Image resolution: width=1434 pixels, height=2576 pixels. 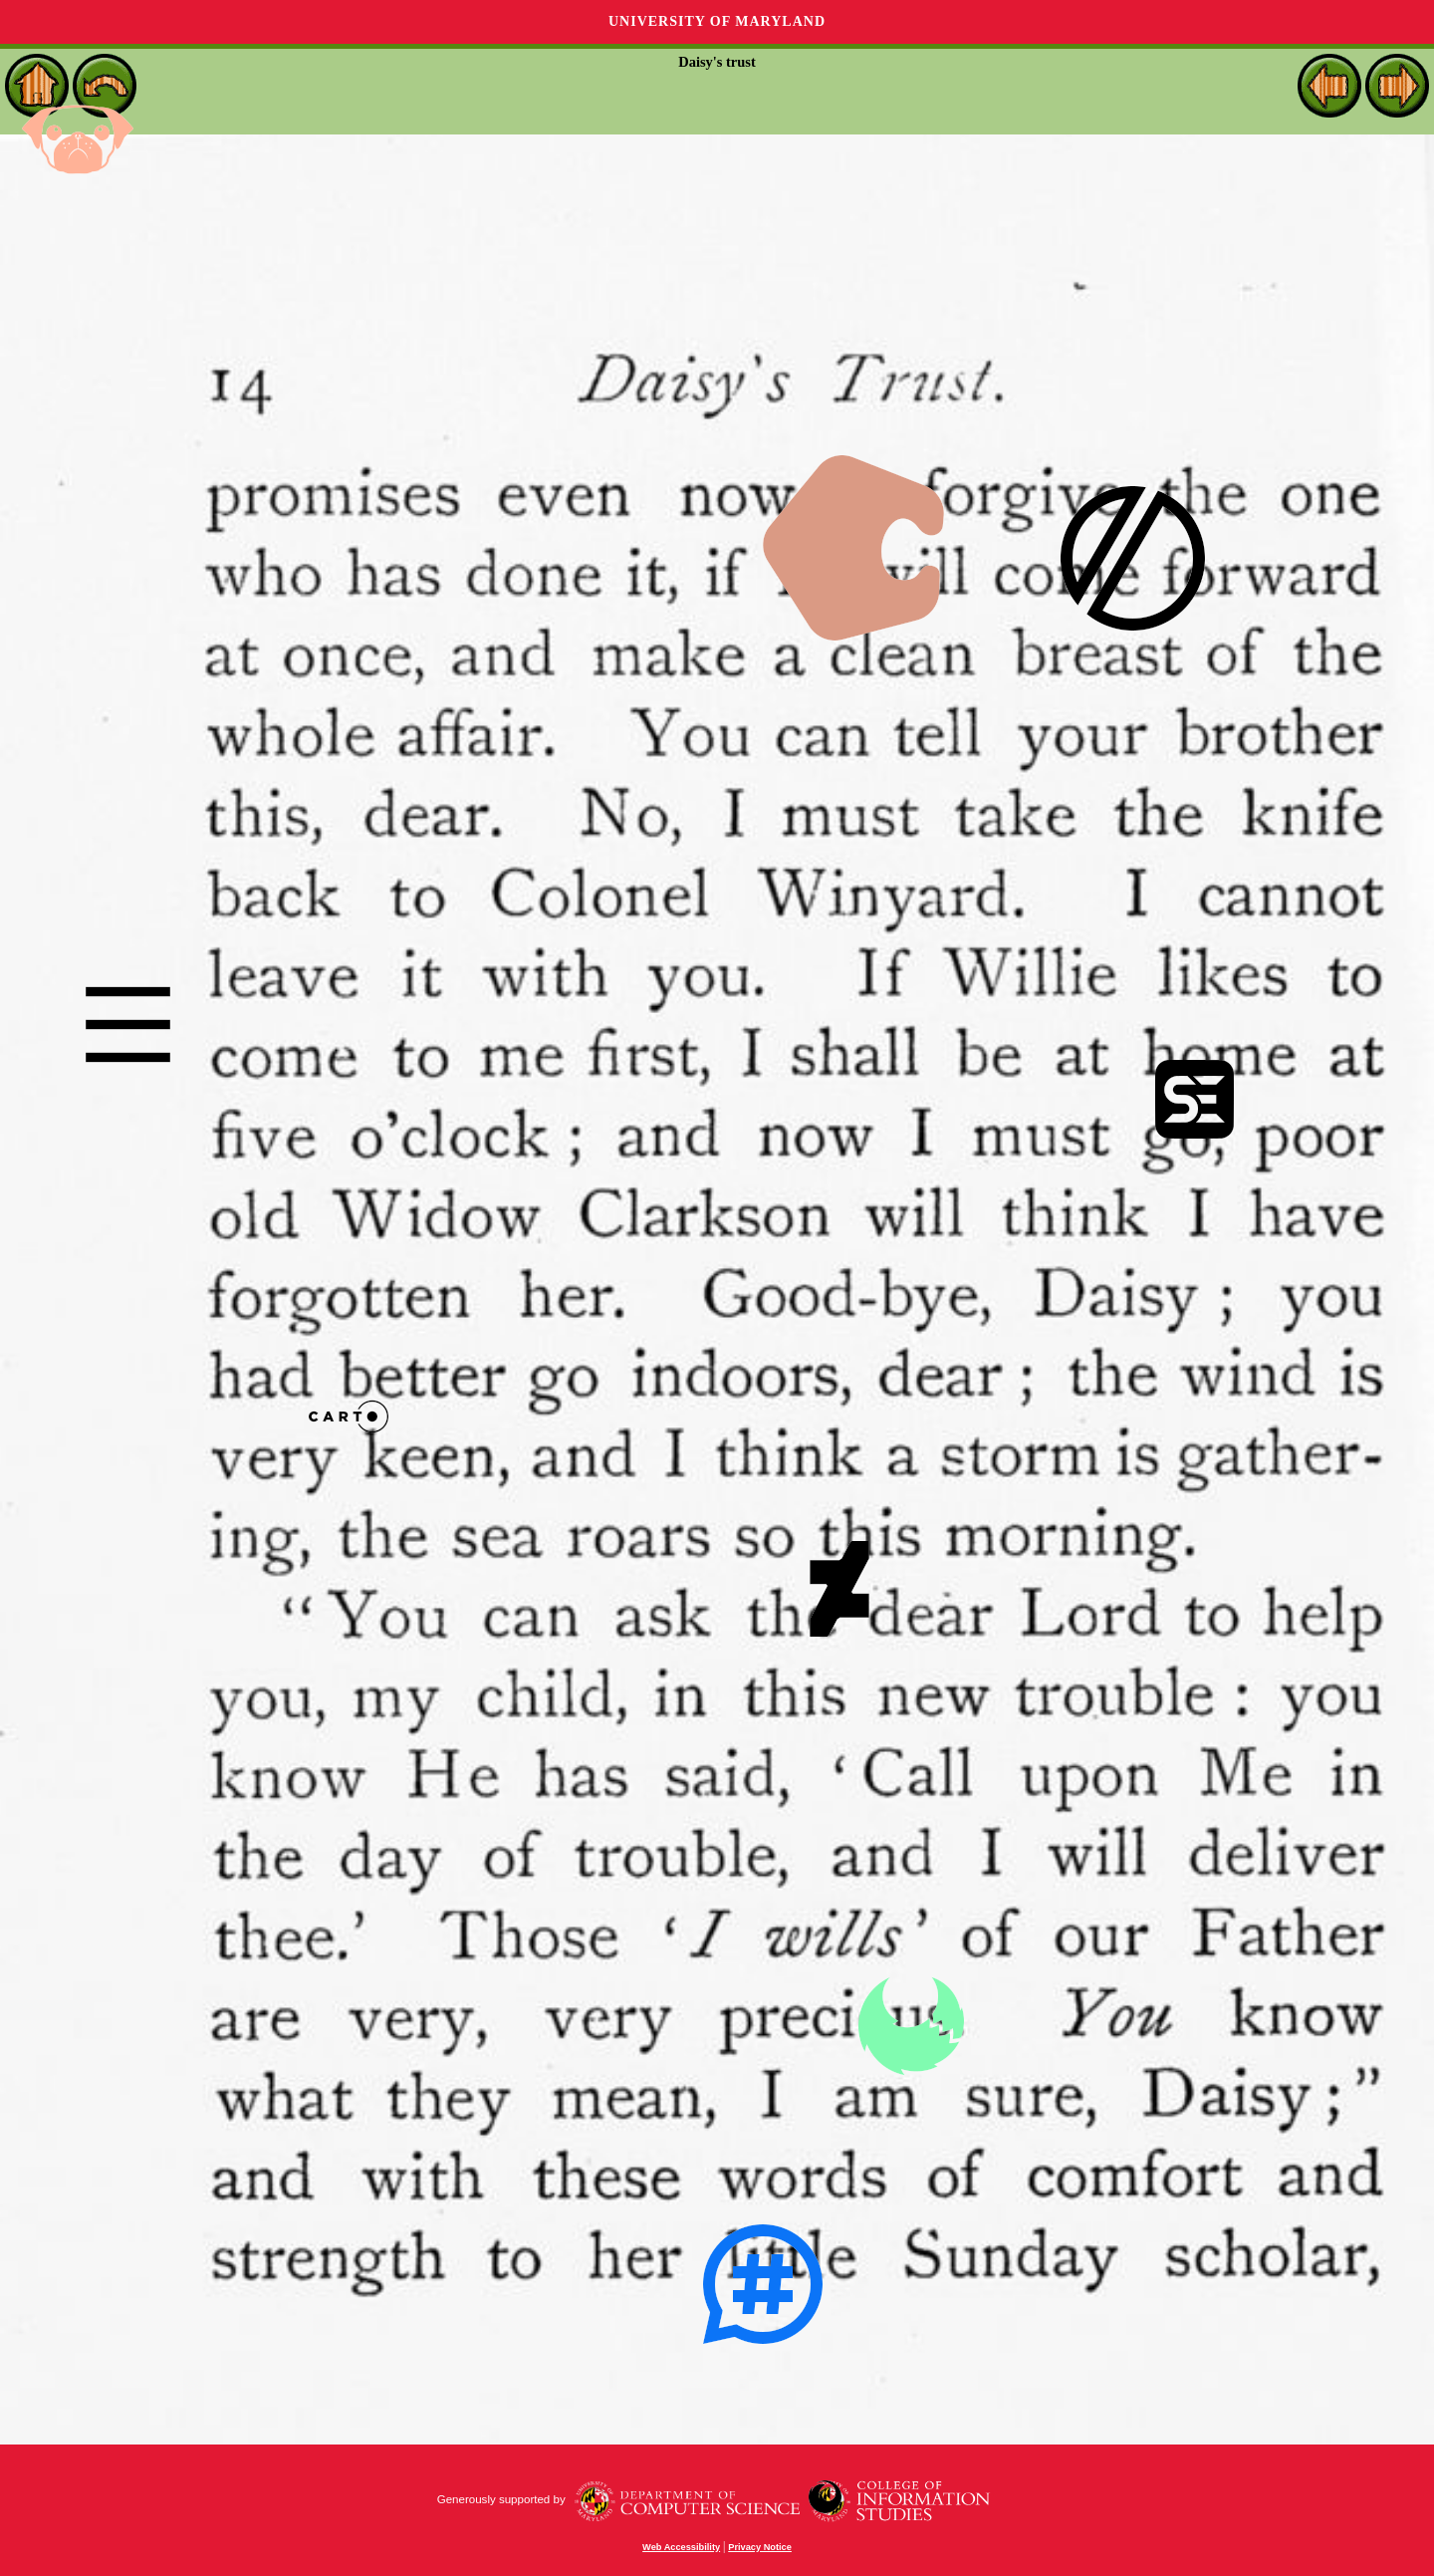 What do you see at coordinates (839, 1589) in the screenshot?
I see `open DeviantArt app or website` at bounding box center [839, 1589].